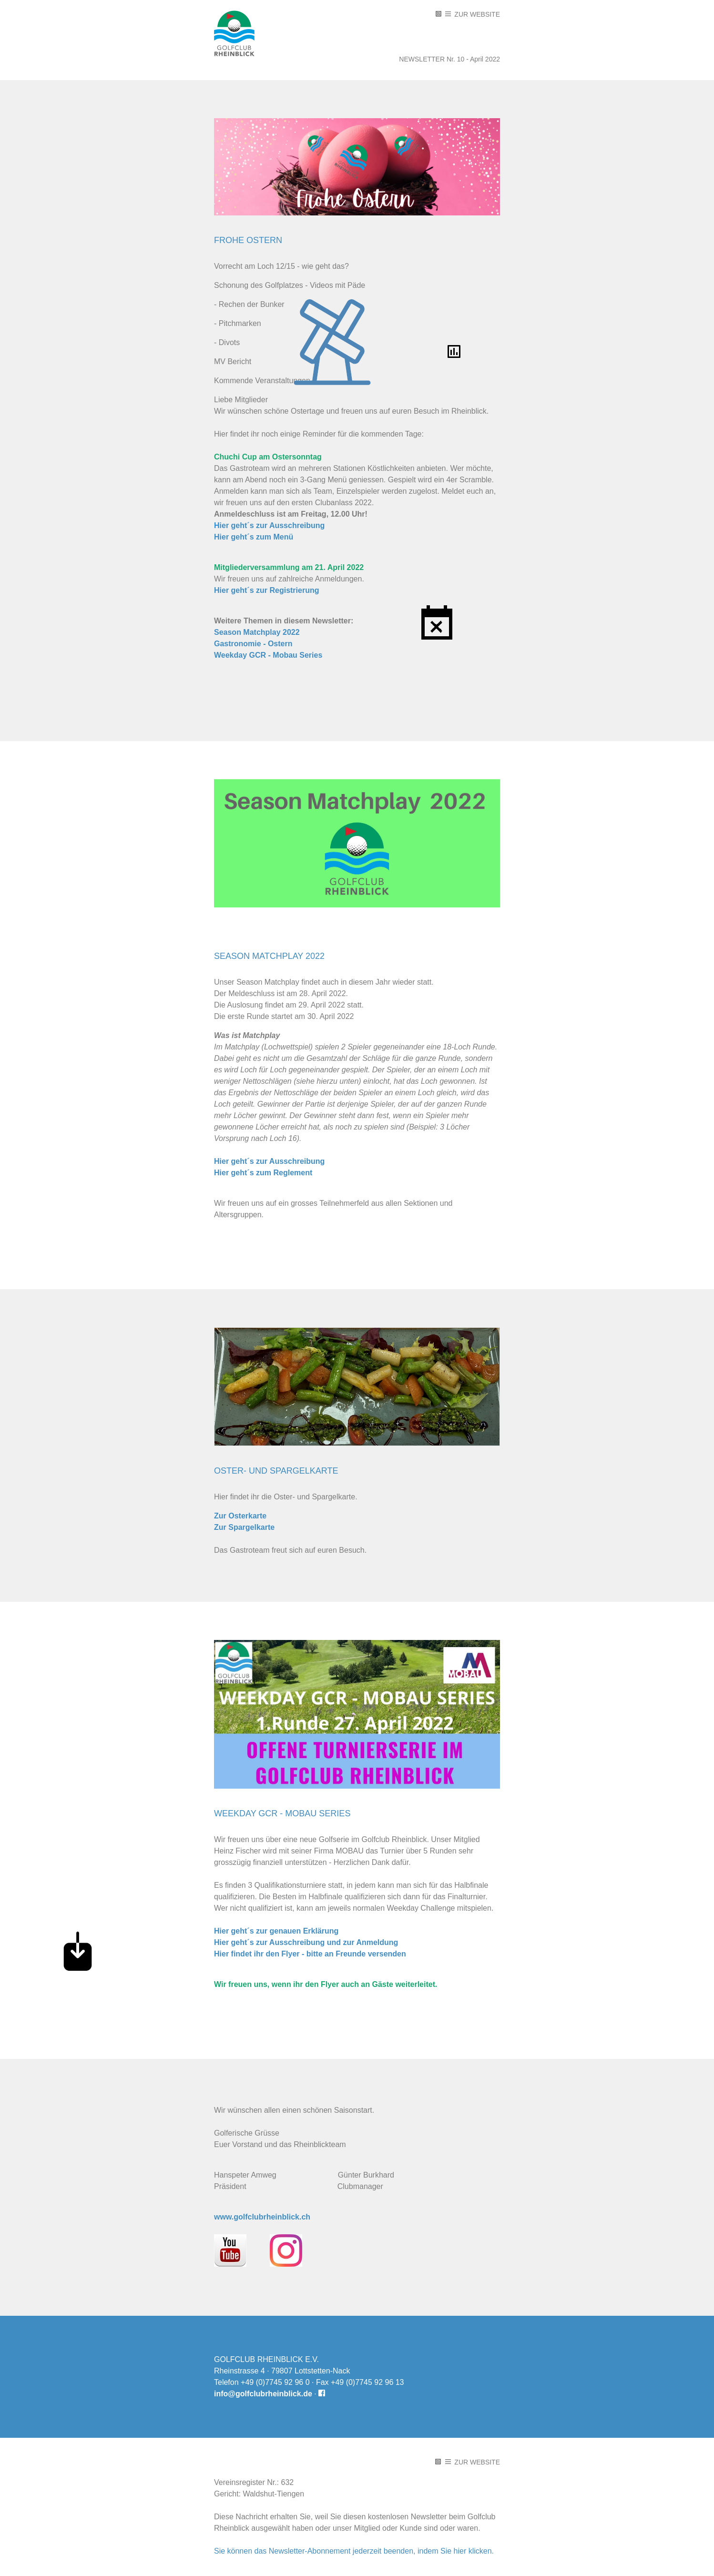  Describe the element at coordinates (332, 344) in the screenshot. I see `indicates renewable or wind energy options` at that location.